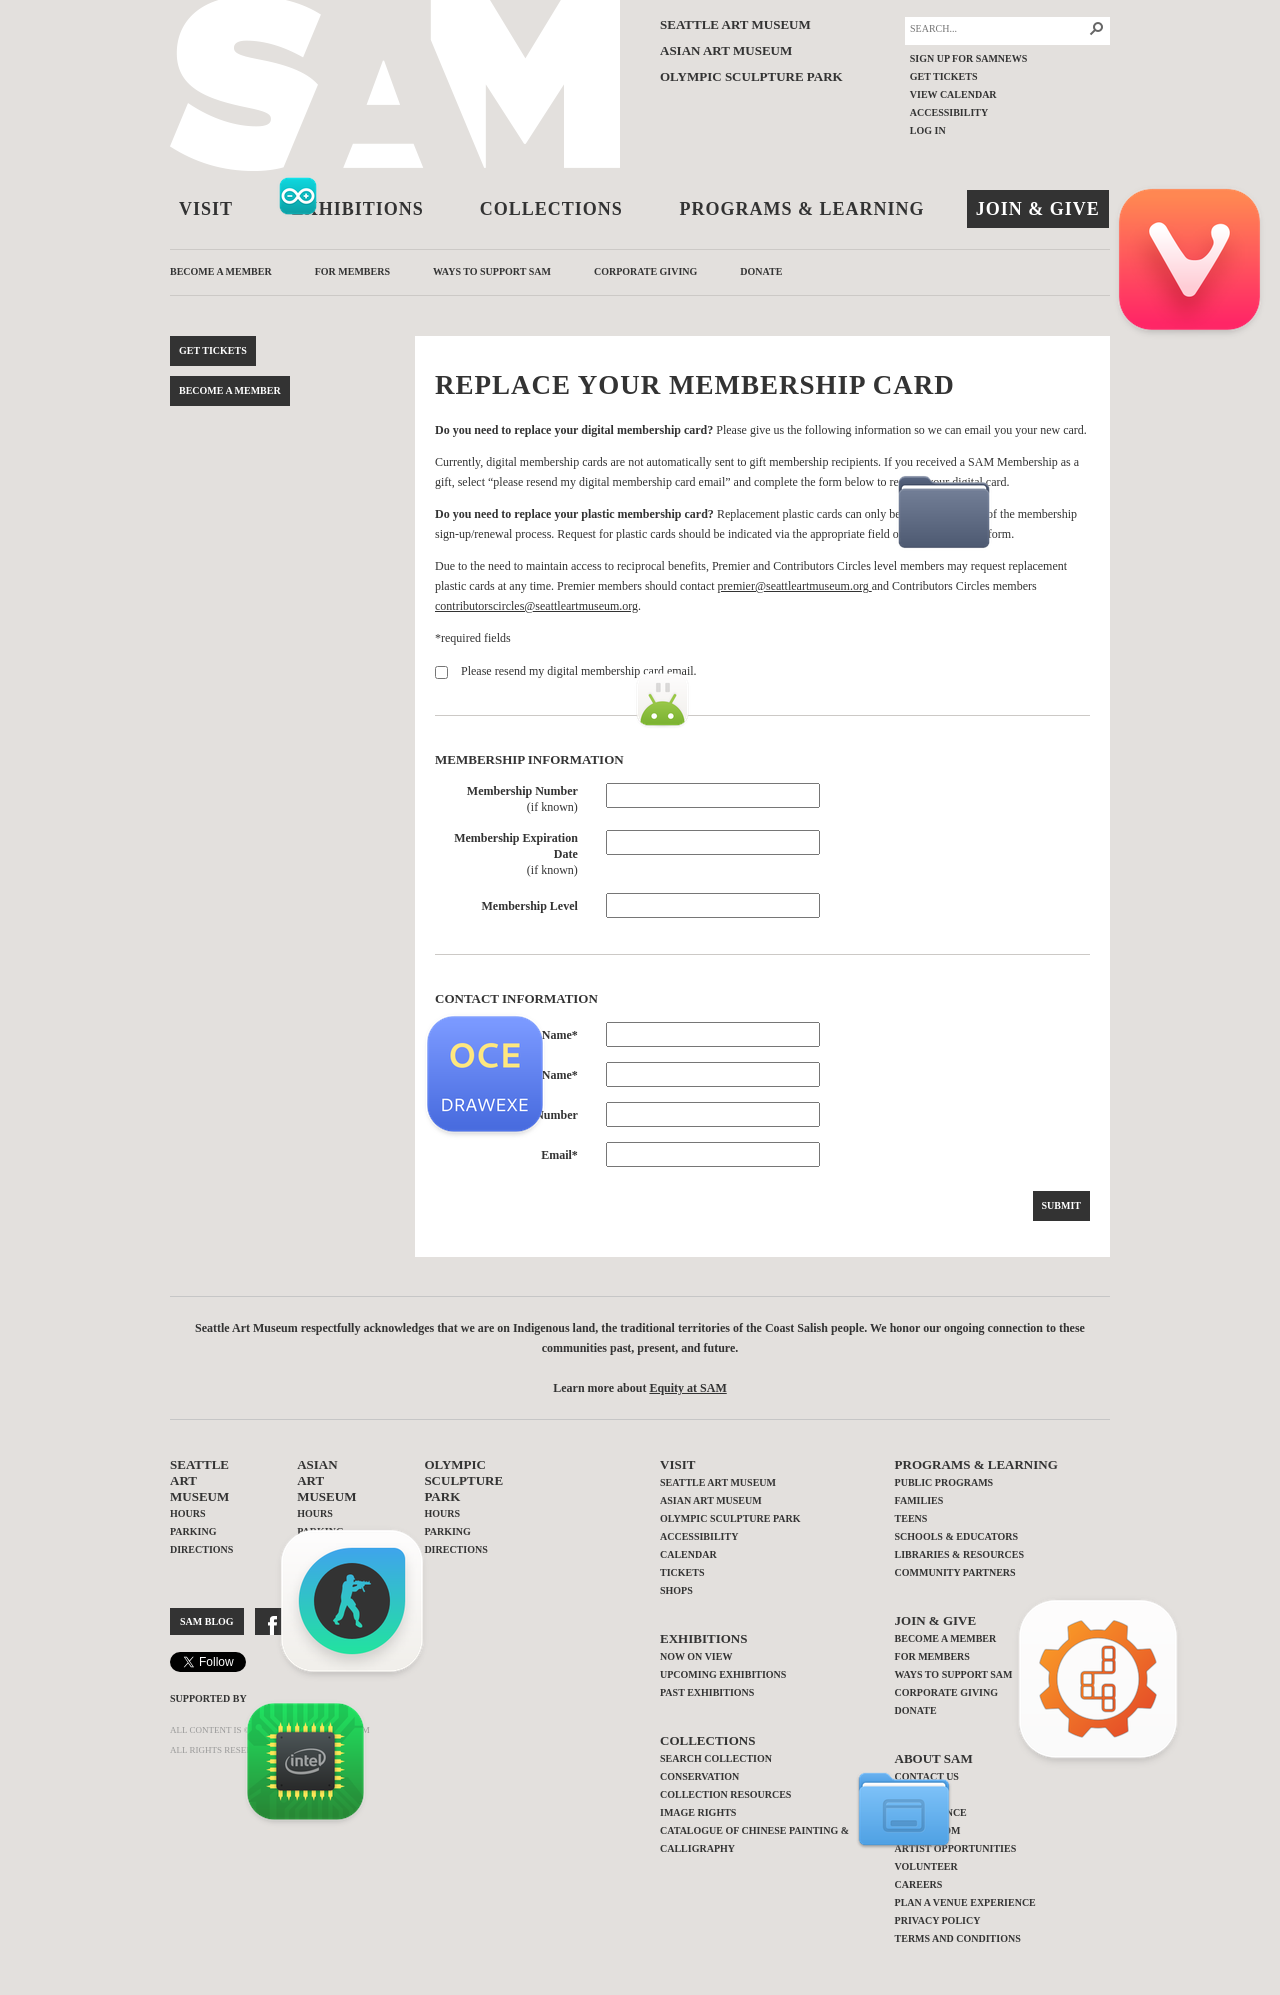 This screenshot has height=1995, width=1280. Describe the element at coordinates (485, 1074) in the screenshot. I see `open OCE DRAWEXE application` at that location.